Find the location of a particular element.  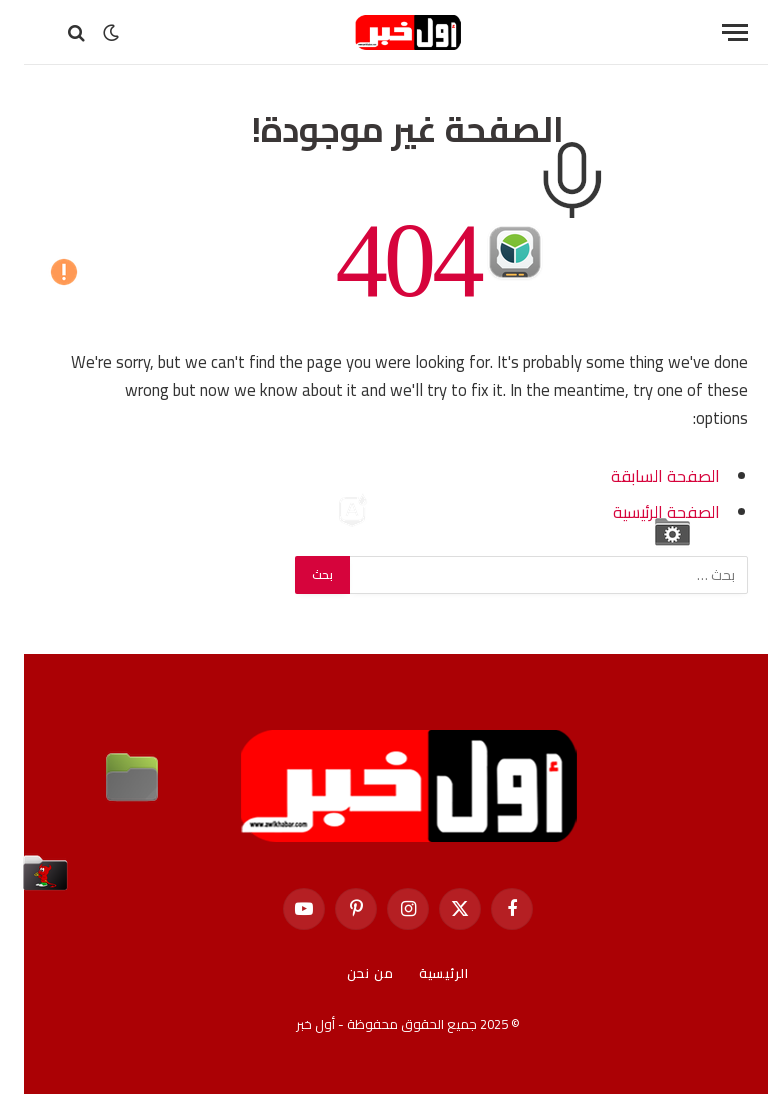

indicates a folder is ready to accept dragged items is located at coordinates (132, 777).